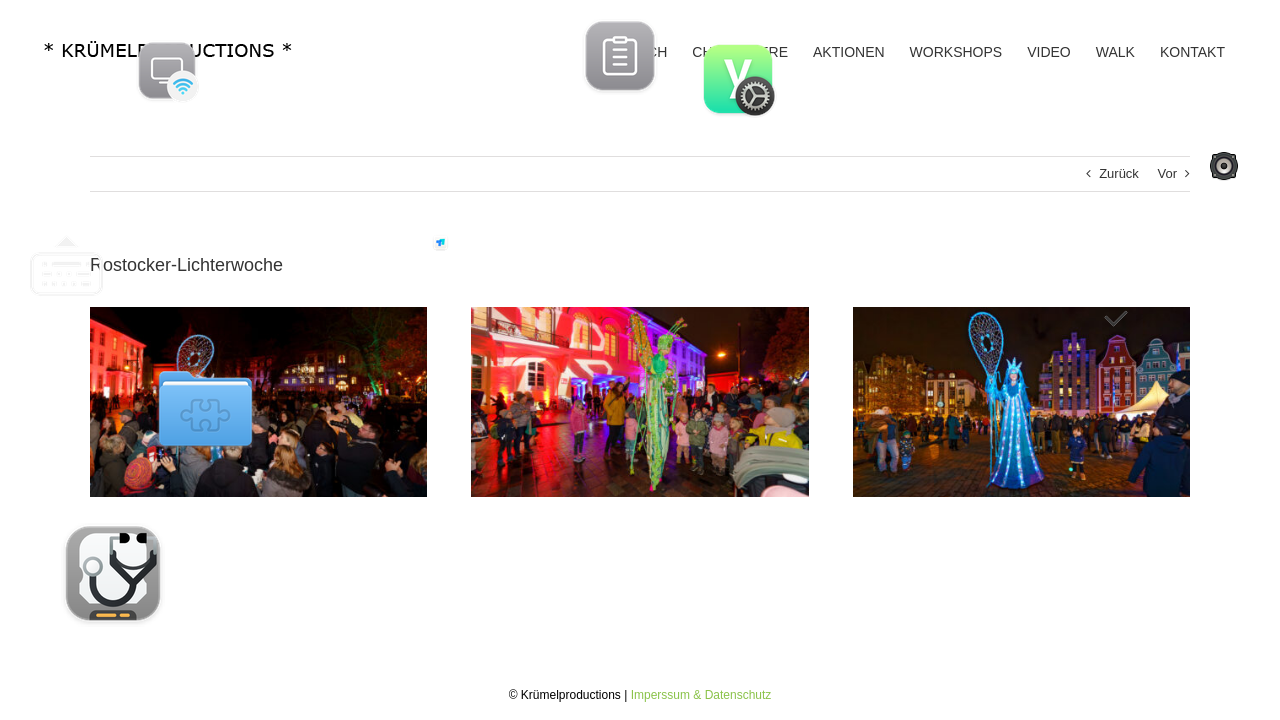  What do you see at coordinates (113, 575) in the screenshot?
I see `access disk health and diagnostic settings` at bounding box center [113, 575].